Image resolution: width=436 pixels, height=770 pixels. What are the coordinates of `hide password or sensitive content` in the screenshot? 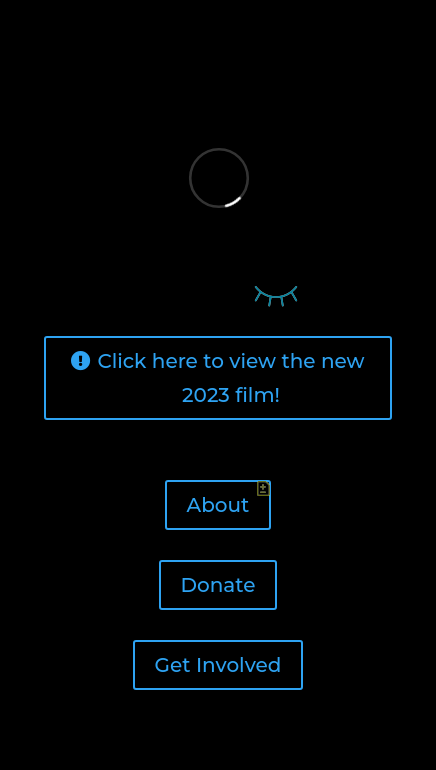 It's located at (276, 292).